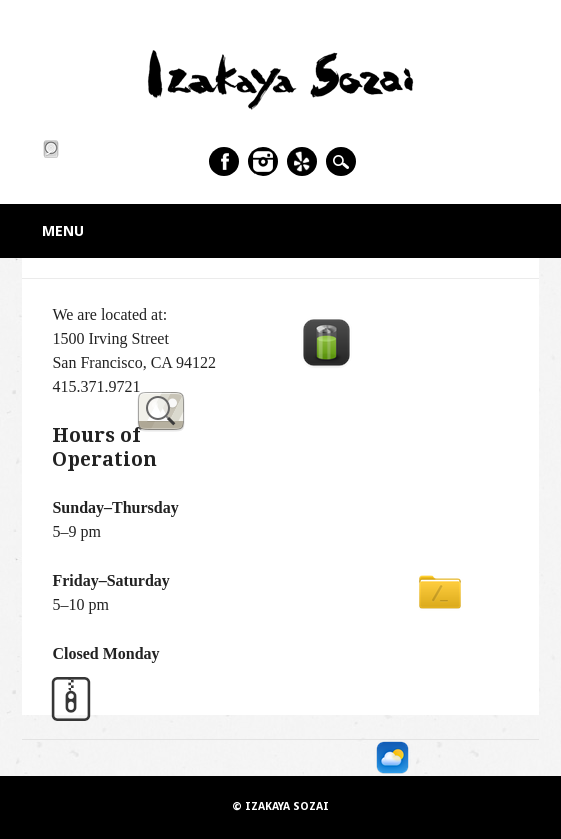 The width and height of the screenshot is (561, 839). Describe the element at coordinates (392, 757) in the screenshot. I see `open the weather app` at that location.